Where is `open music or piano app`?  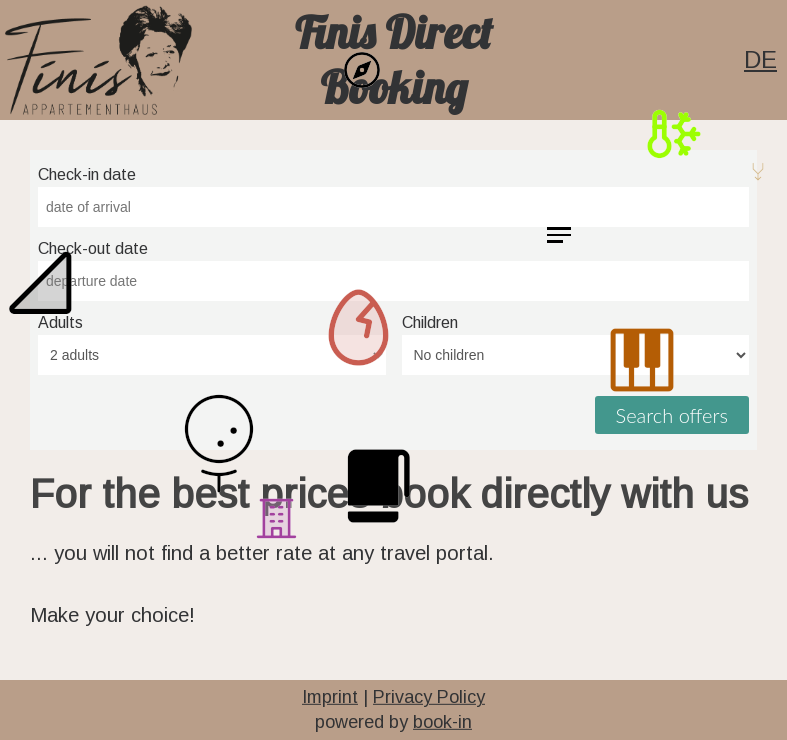
open music or piano app is located at coordinates (642, 360).